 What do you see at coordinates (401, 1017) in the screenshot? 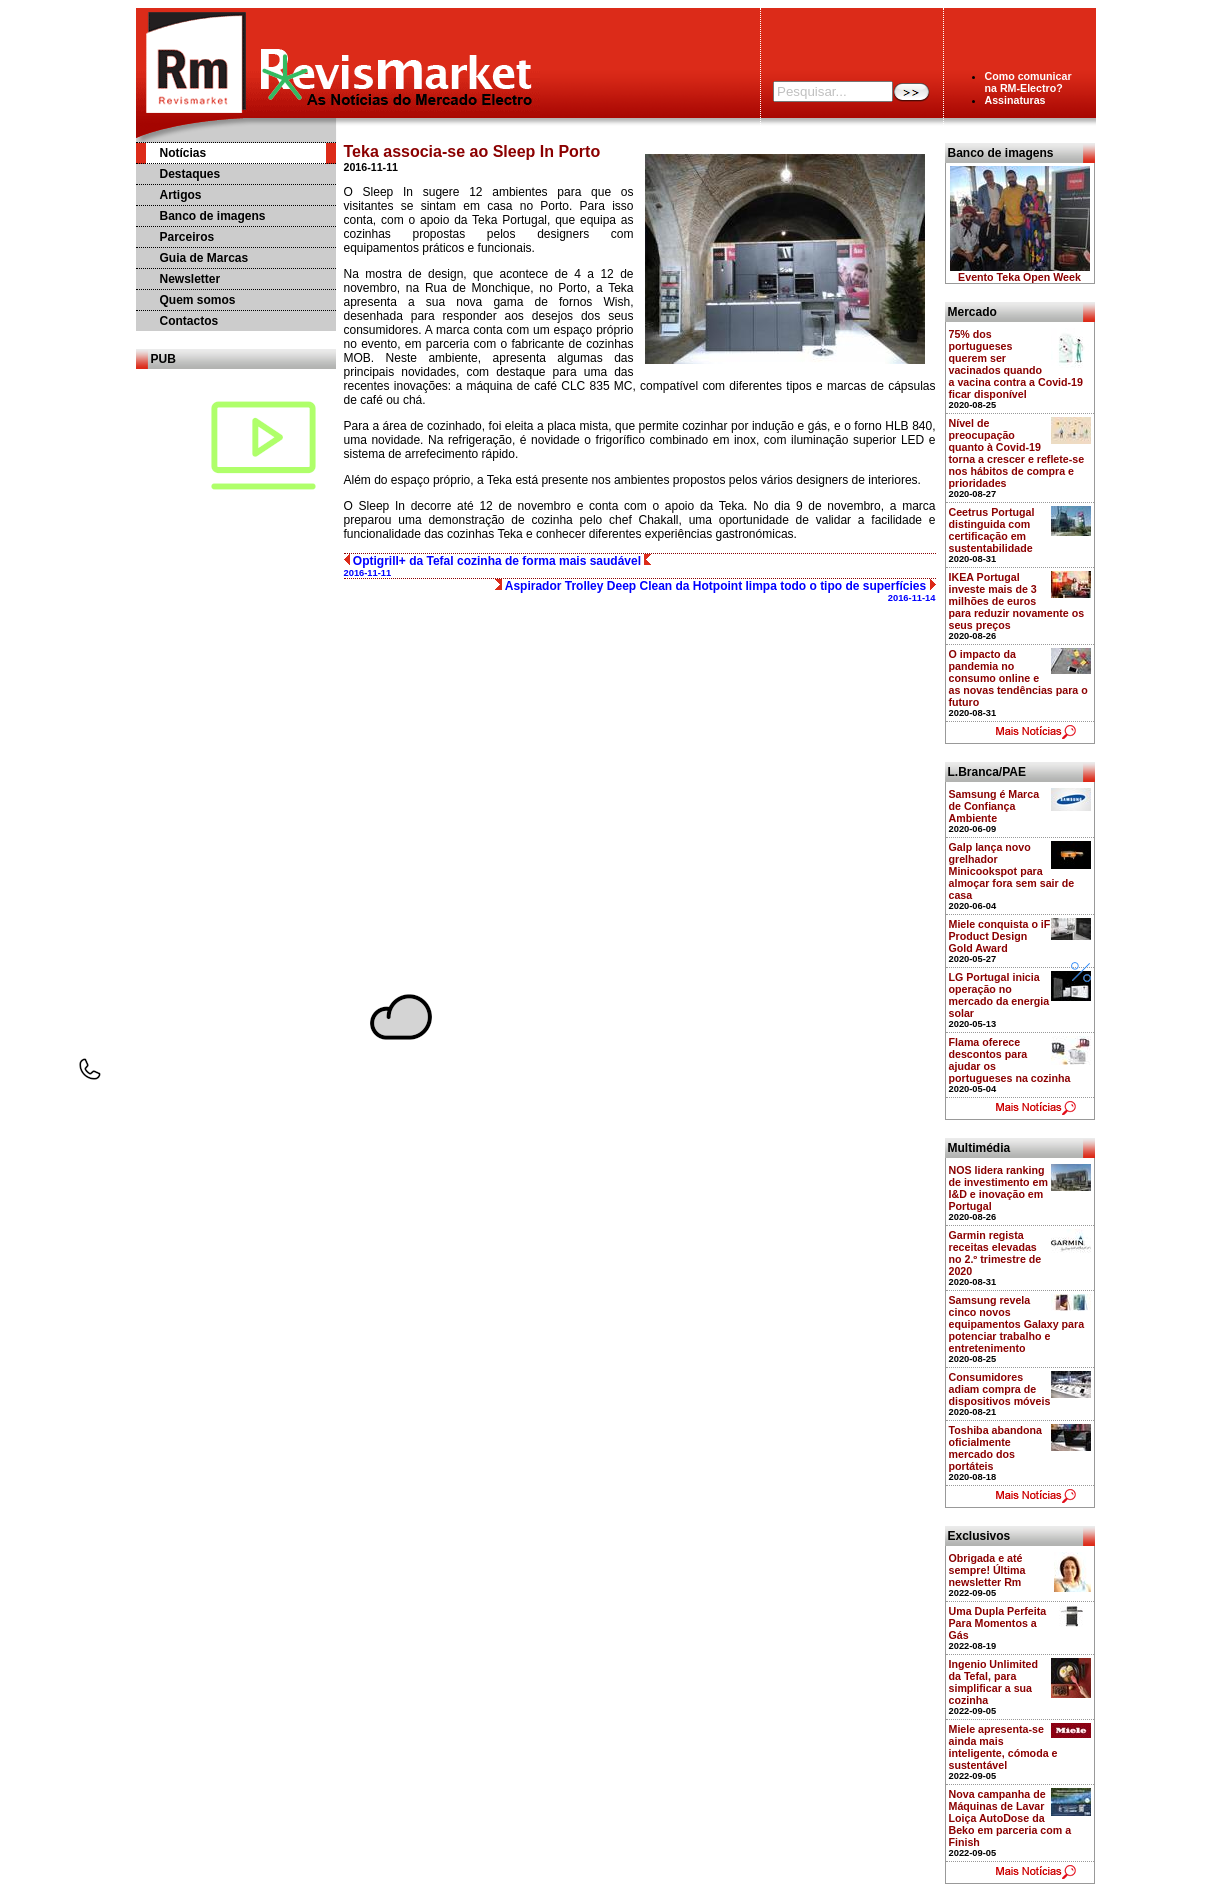
I see `access cloud storage` at bounding box center [401, 1017].